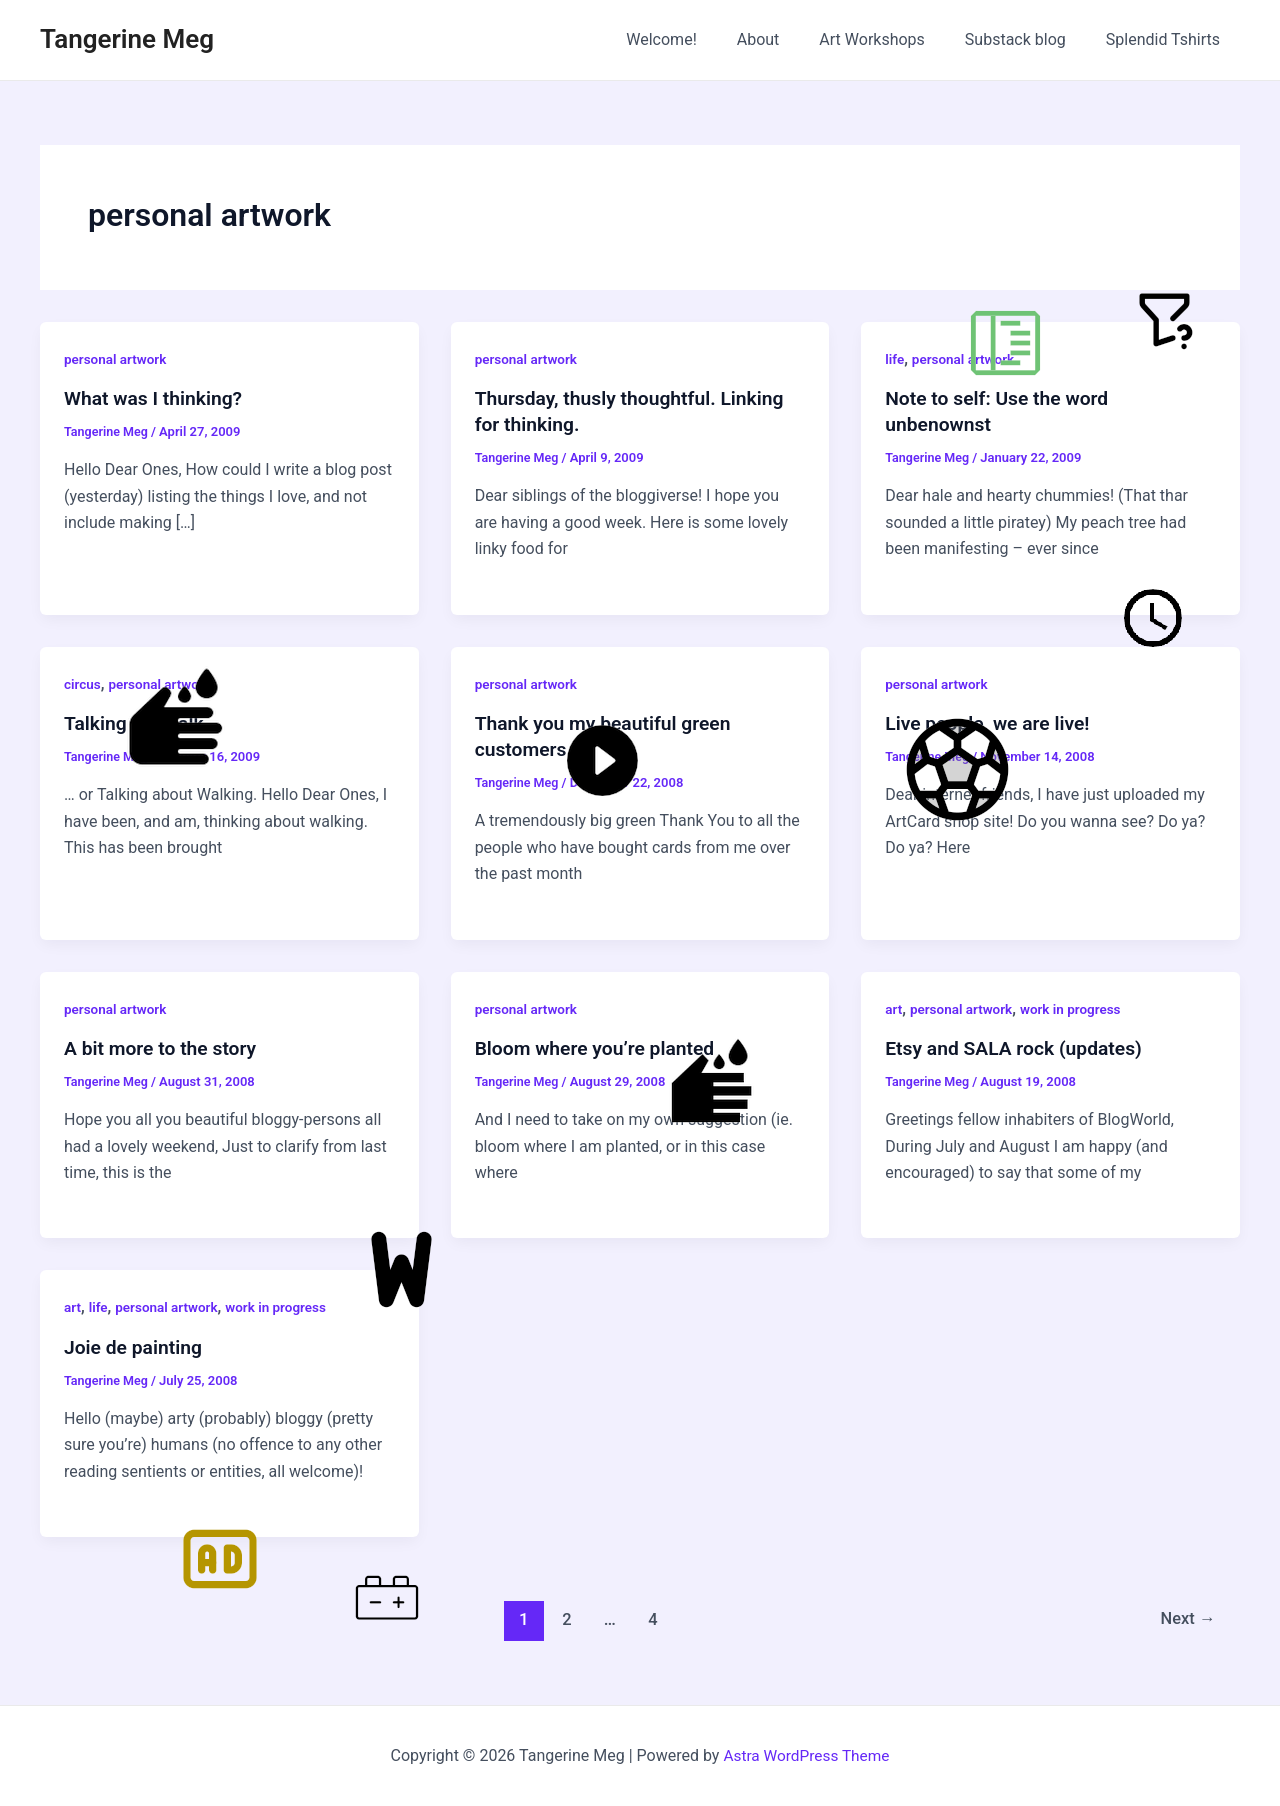 This screenshot has height=1806, width=1280. What do you see at coordinates (602, 760) in the screenshot?
I see `play media or video content` at bounding box center [602, 760].